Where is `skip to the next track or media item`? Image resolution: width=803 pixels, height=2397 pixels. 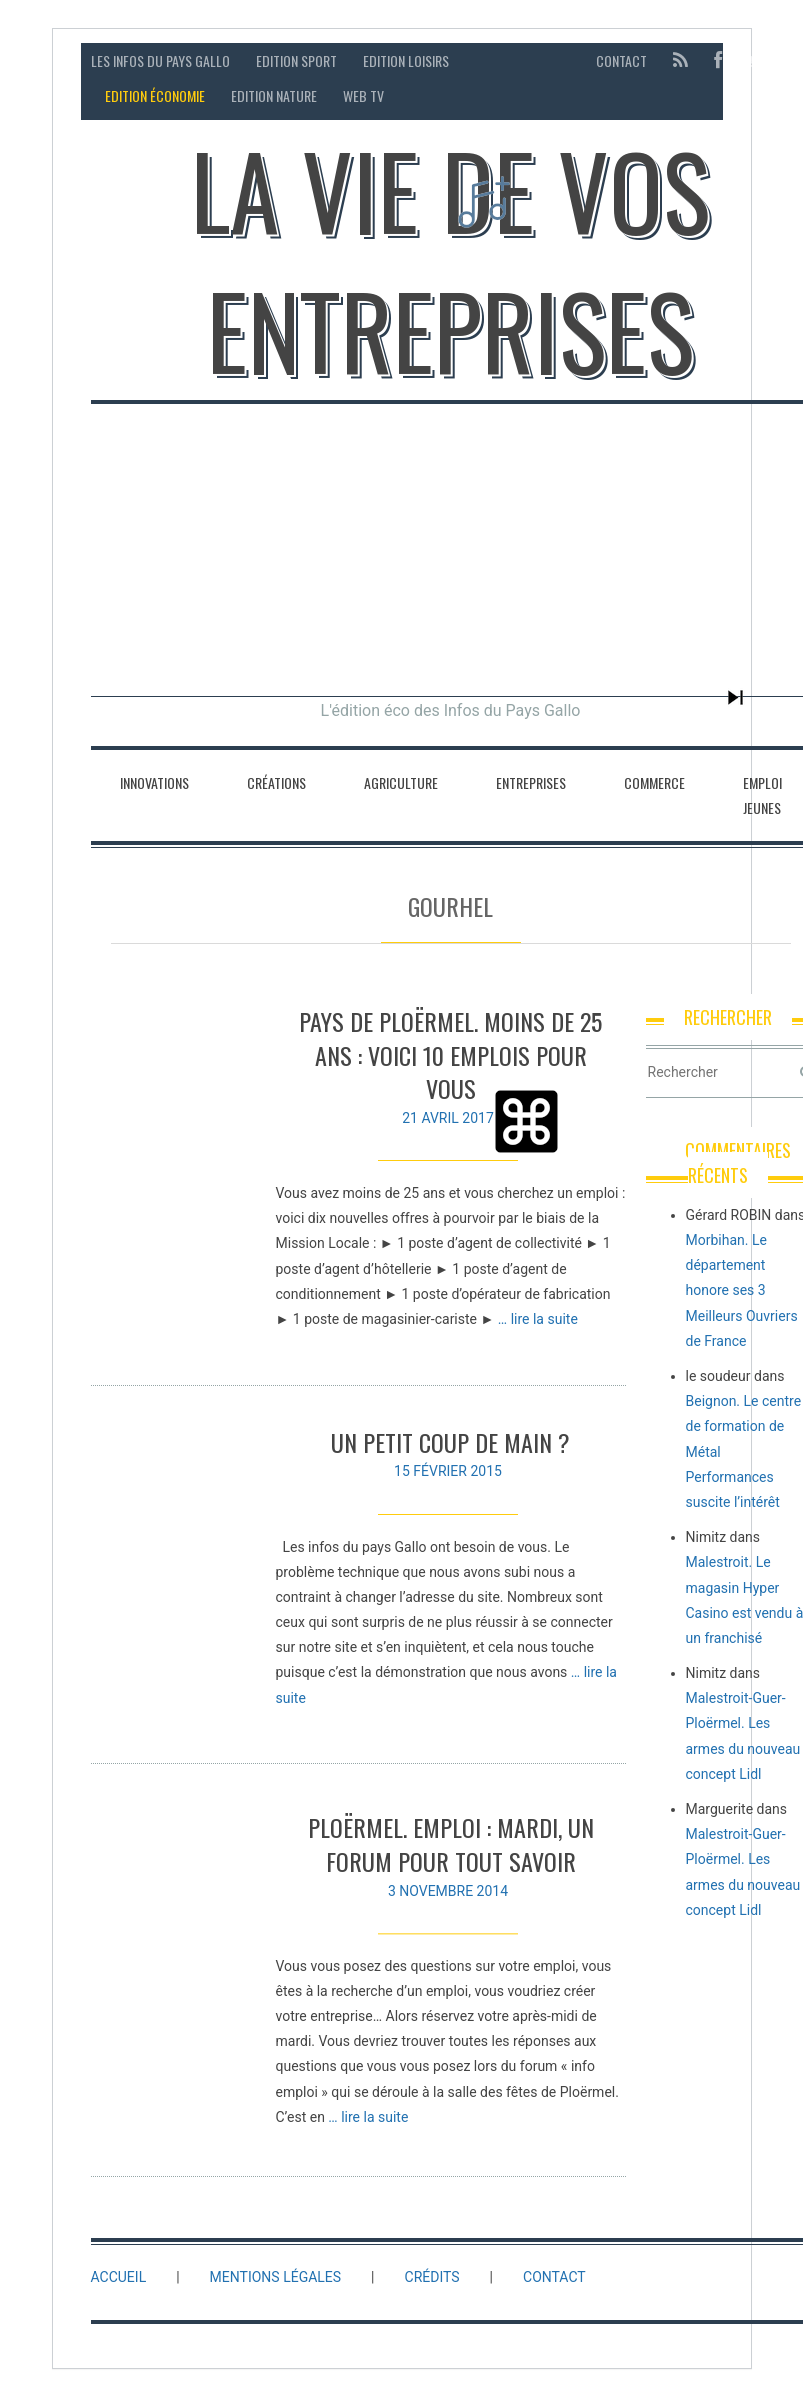
skip to the next track or media item is located at coordinates (735, 697).